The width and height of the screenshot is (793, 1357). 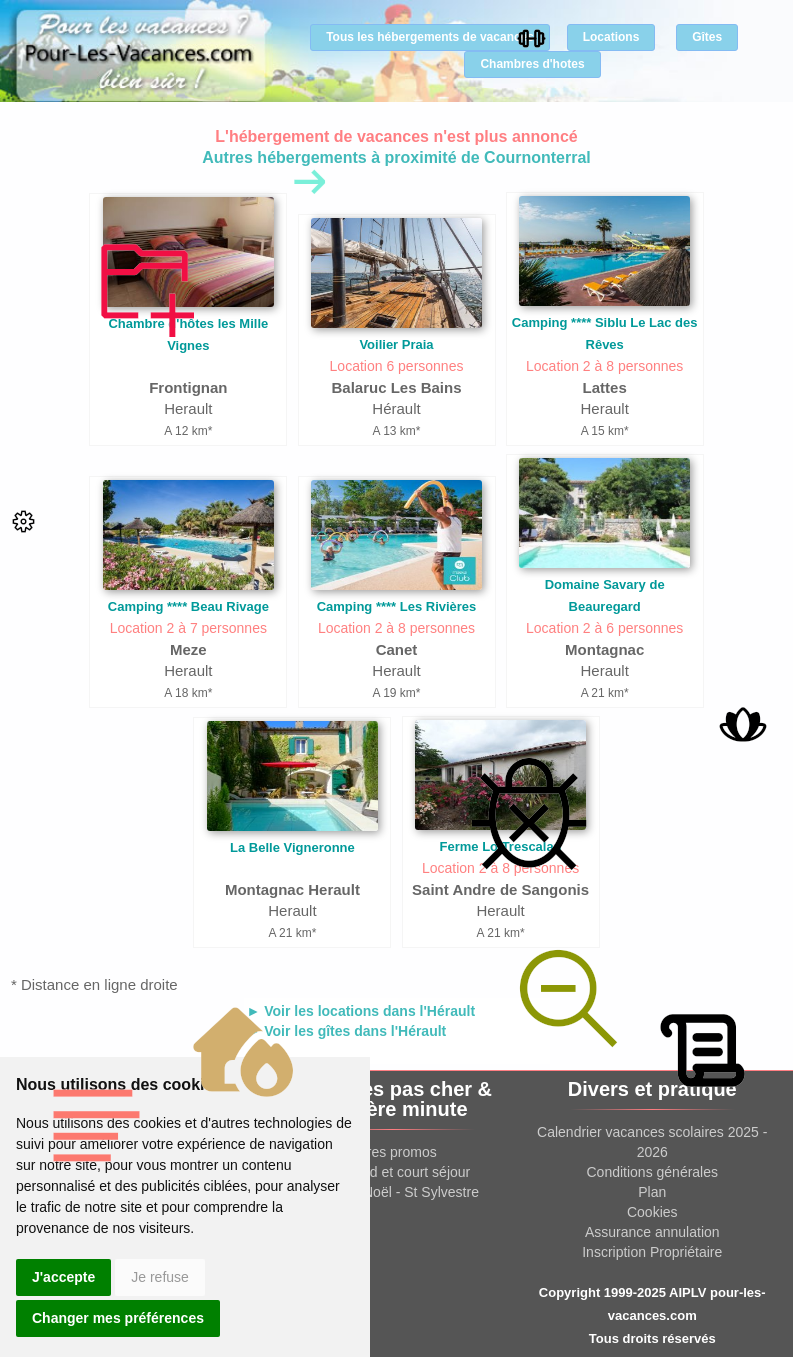 What do you see at coordinates (705, 1050) in the screenshot?
I see `view terms and conditions or legal documents` at bounding box center [705, 1050].